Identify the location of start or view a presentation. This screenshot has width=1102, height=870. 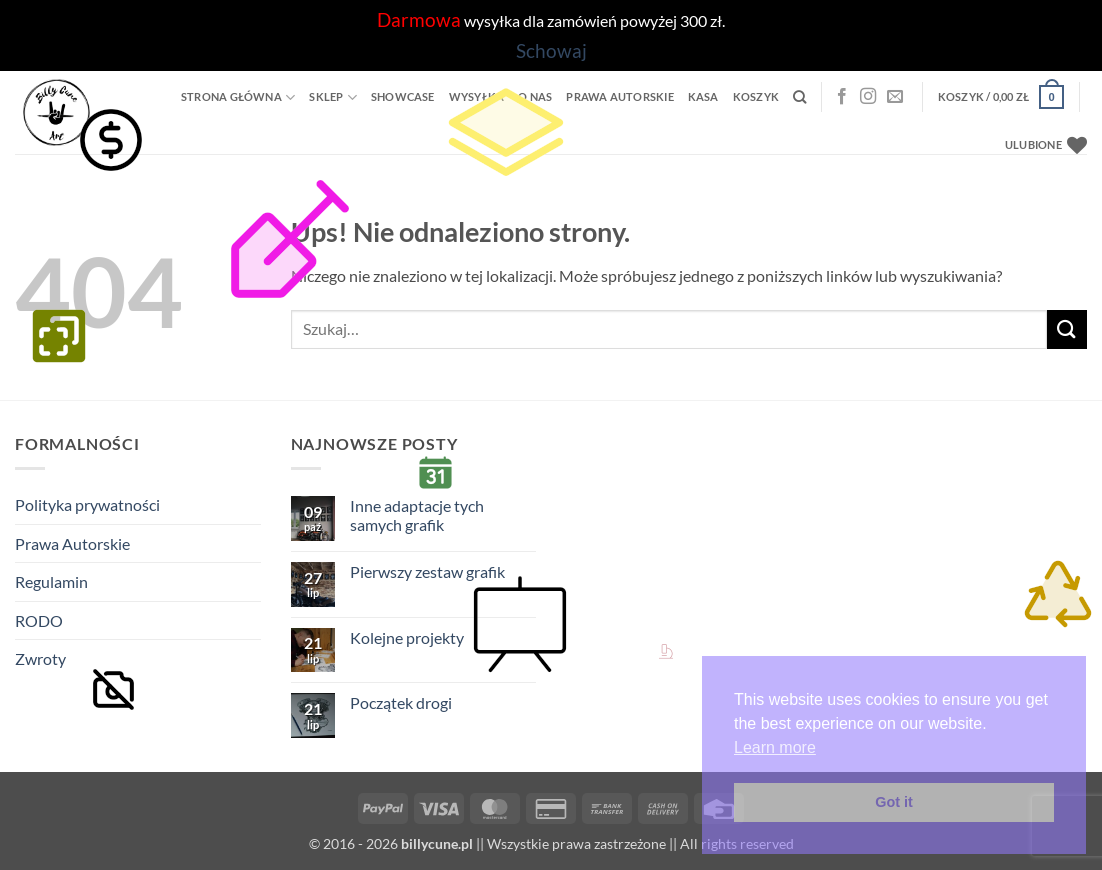
(520, 626).